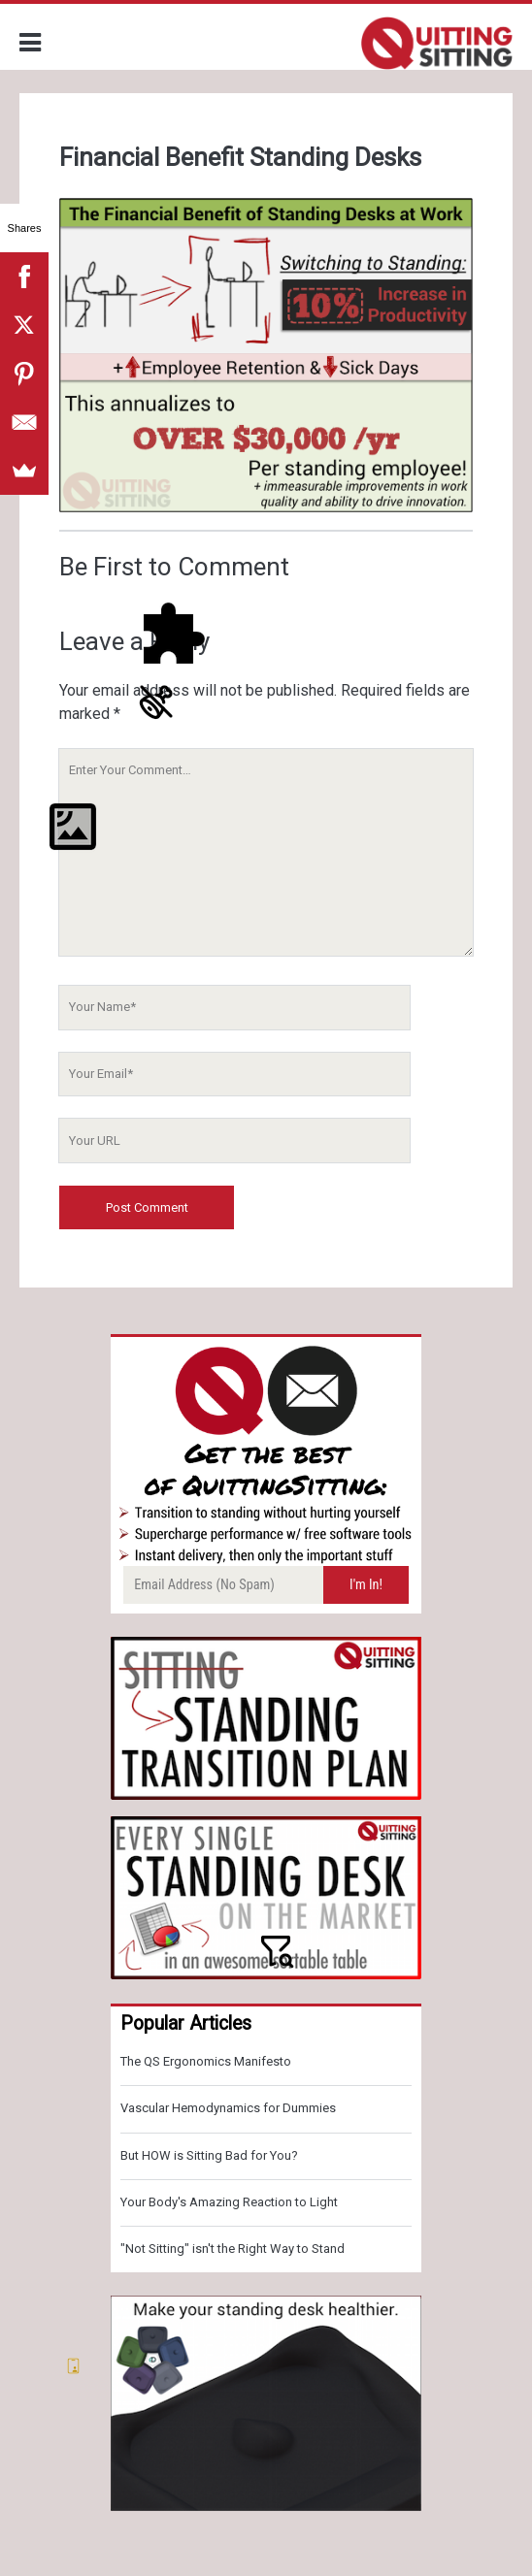 The width and height of the screenshot is (532, 2576). Describe the element at coordinates (73, 827) in the screenshot. I see `switch to satellite map view` at that location.